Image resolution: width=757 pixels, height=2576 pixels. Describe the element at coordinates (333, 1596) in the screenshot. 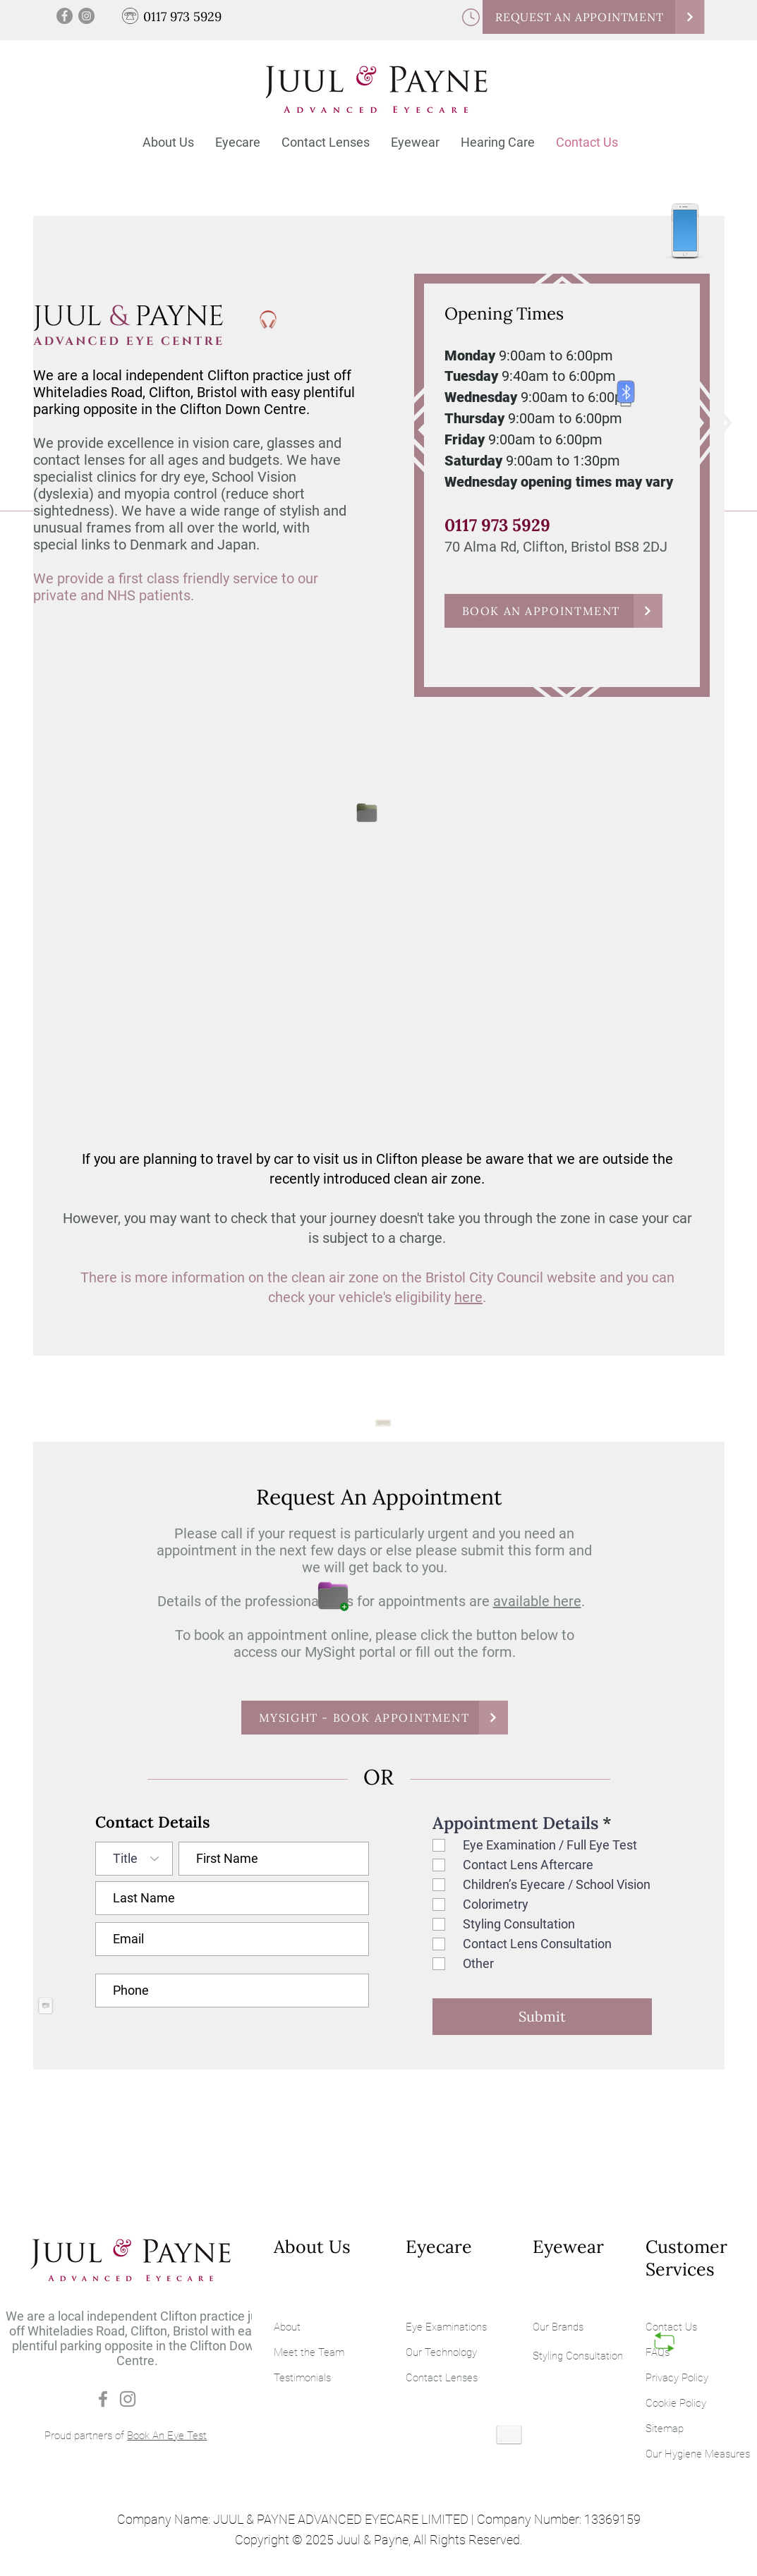

I see `create a new folder` at that location.